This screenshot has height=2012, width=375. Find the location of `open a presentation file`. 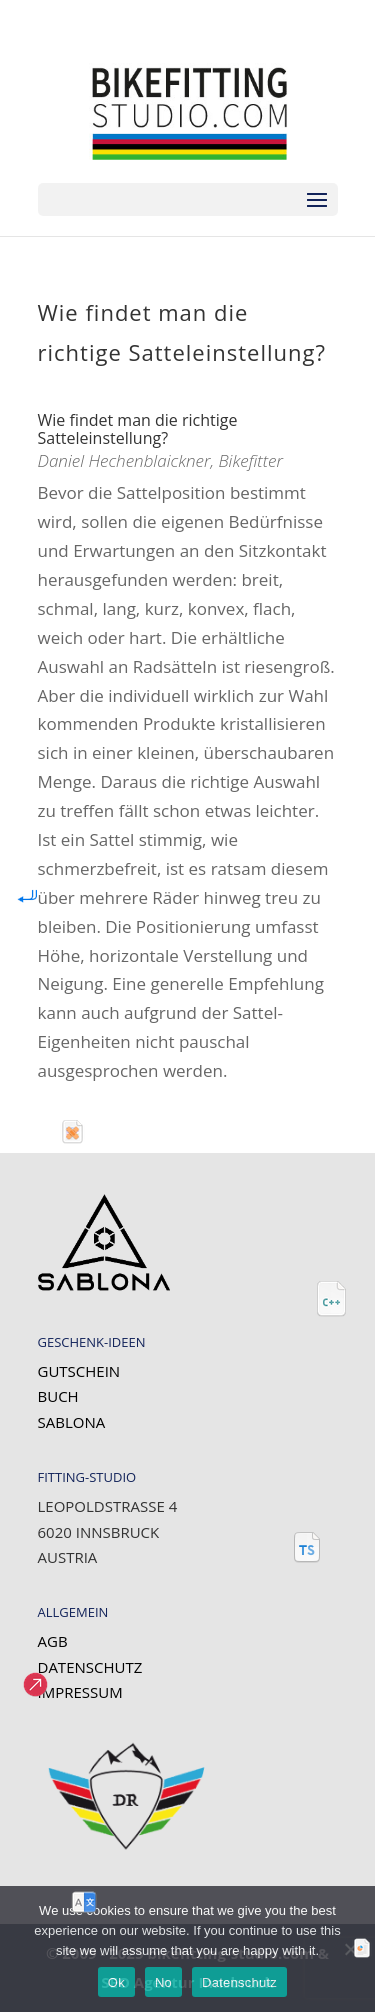

open a presentation file is located at coordinates (362, 1948).